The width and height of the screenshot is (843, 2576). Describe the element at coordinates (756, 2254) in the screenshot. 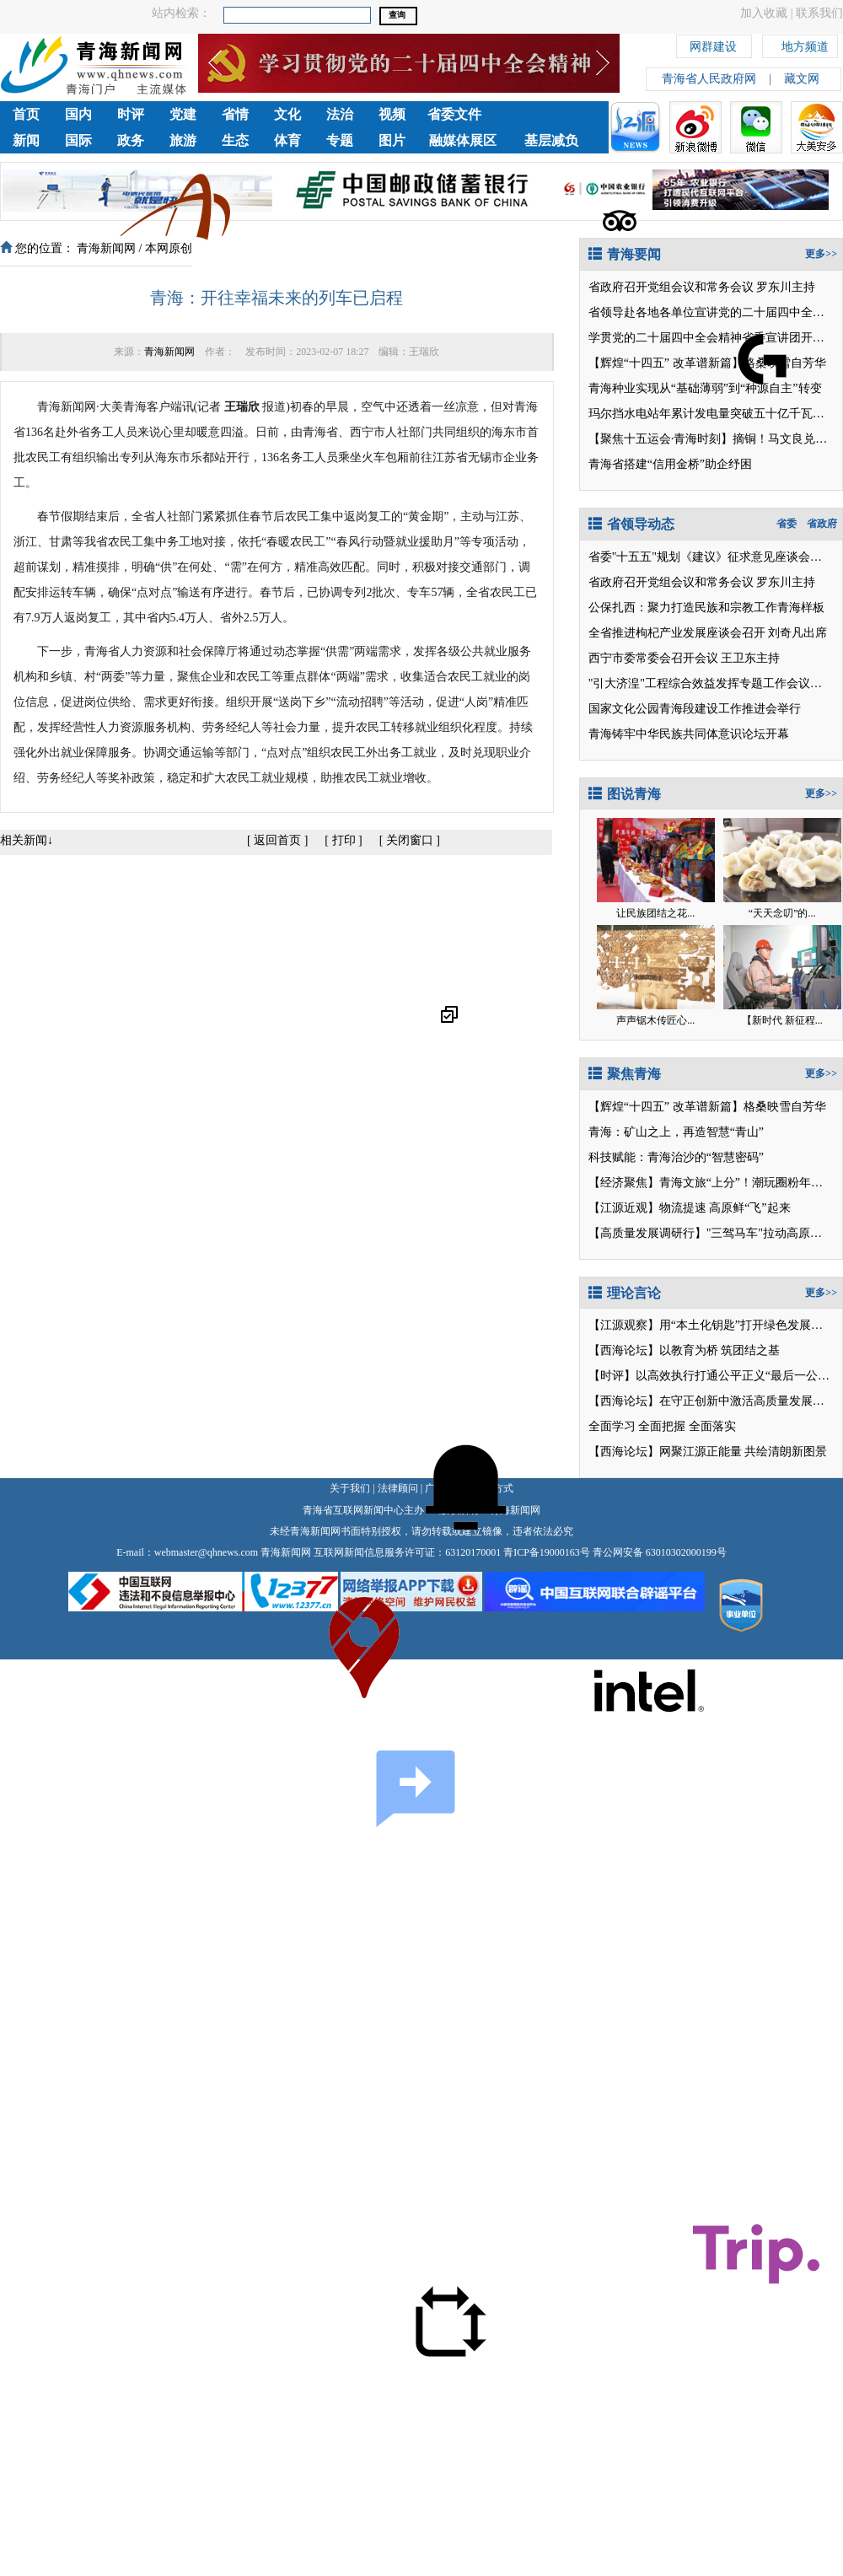

I see `open the Trip.com app` at that location.